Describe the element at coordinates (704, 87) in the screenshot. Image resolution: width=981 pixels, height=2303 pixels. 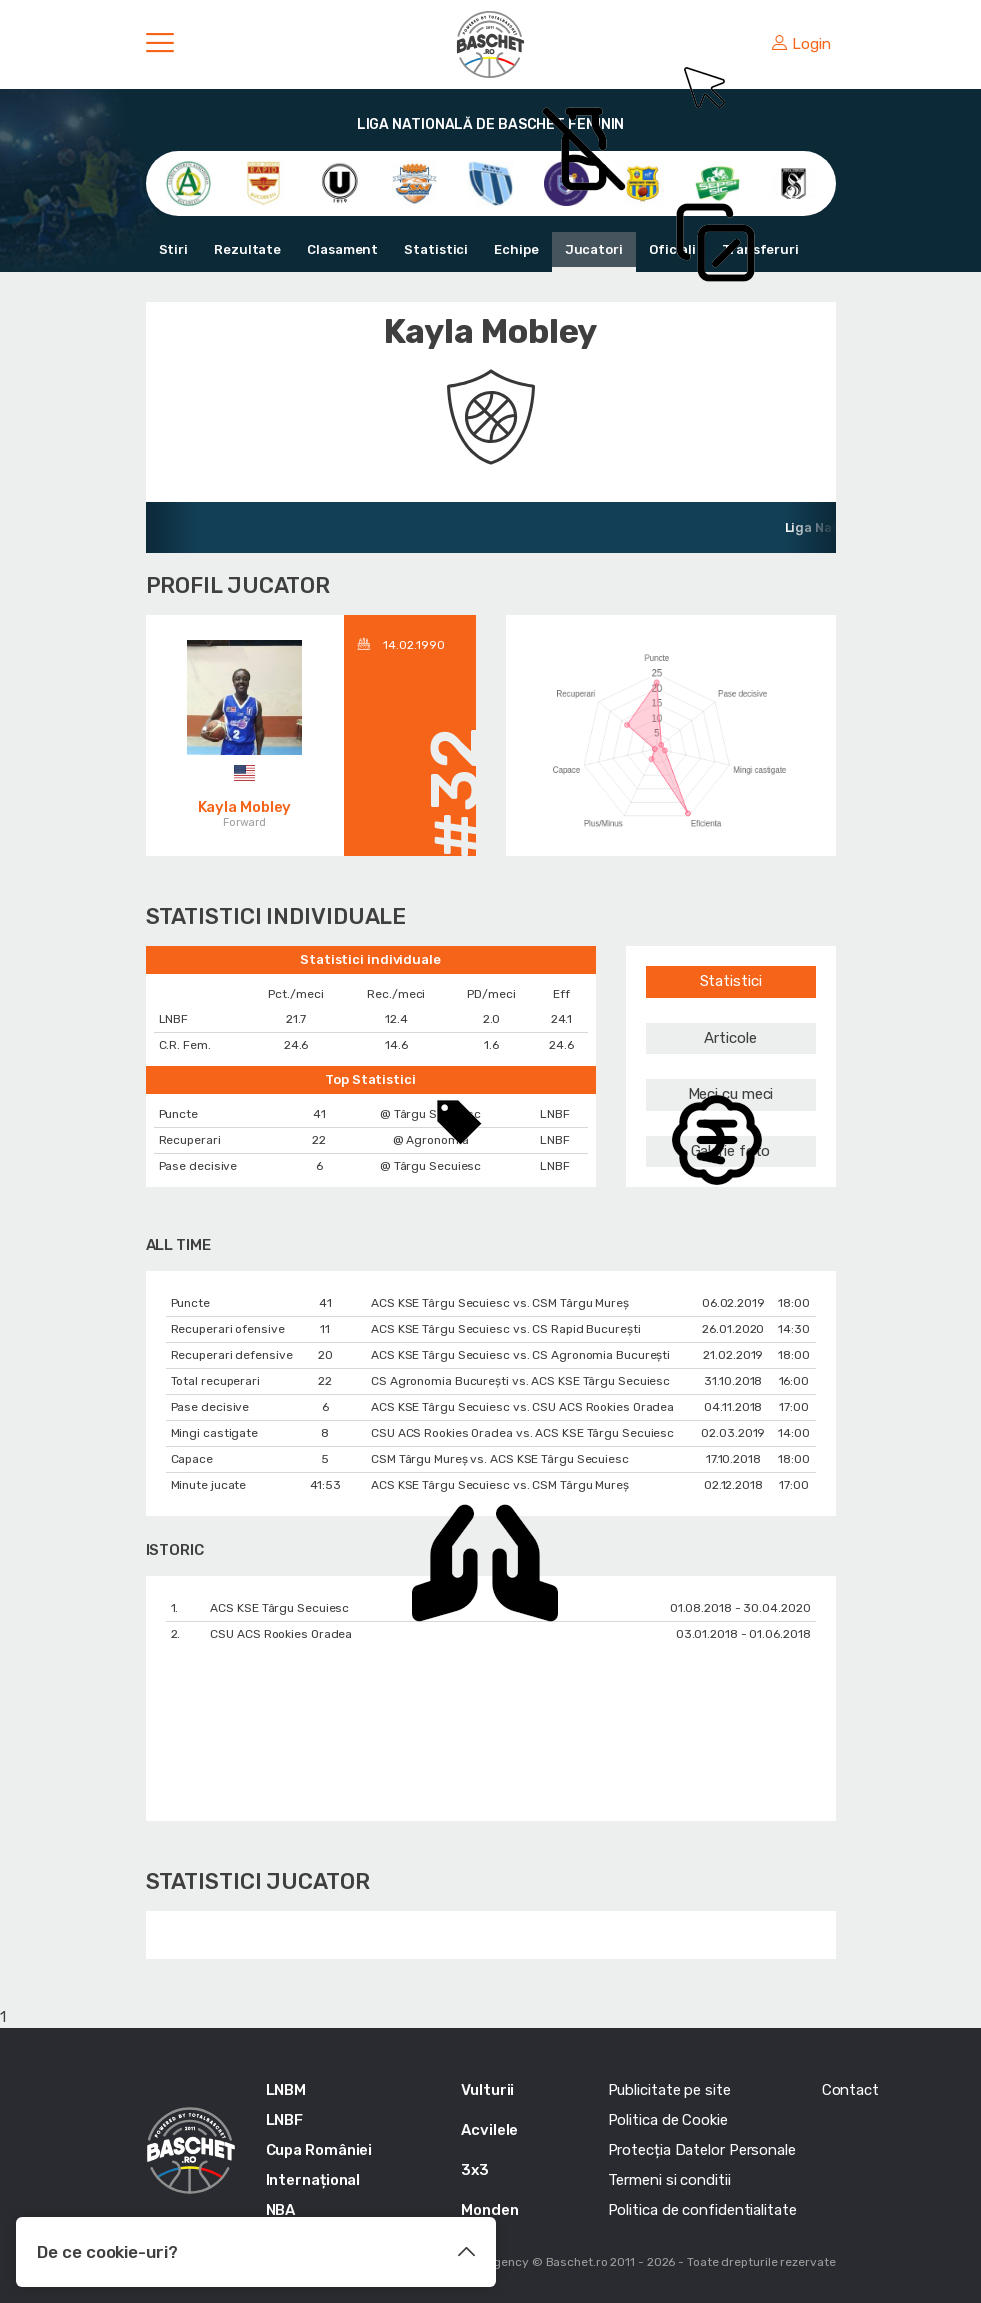
I see `mouse cursor indicator` at that location.